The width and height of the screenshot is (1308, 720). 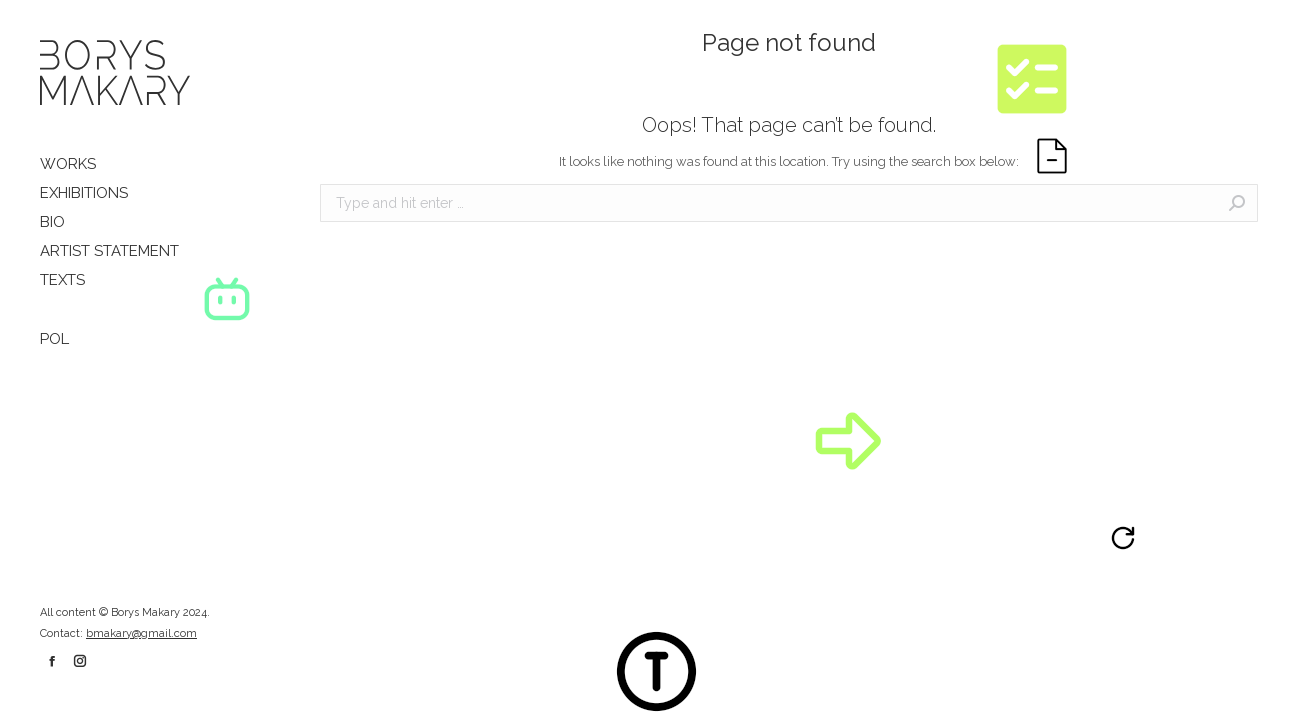 I want to click on navigate to the next item or page, so click(x=849, y=441).